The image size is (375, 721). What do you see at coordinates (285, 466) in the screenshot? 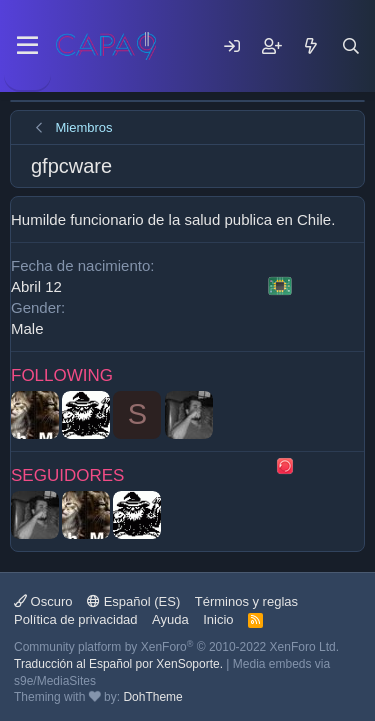
I see `open timeshift backup and restore utility` at bounding box center [285, 466].